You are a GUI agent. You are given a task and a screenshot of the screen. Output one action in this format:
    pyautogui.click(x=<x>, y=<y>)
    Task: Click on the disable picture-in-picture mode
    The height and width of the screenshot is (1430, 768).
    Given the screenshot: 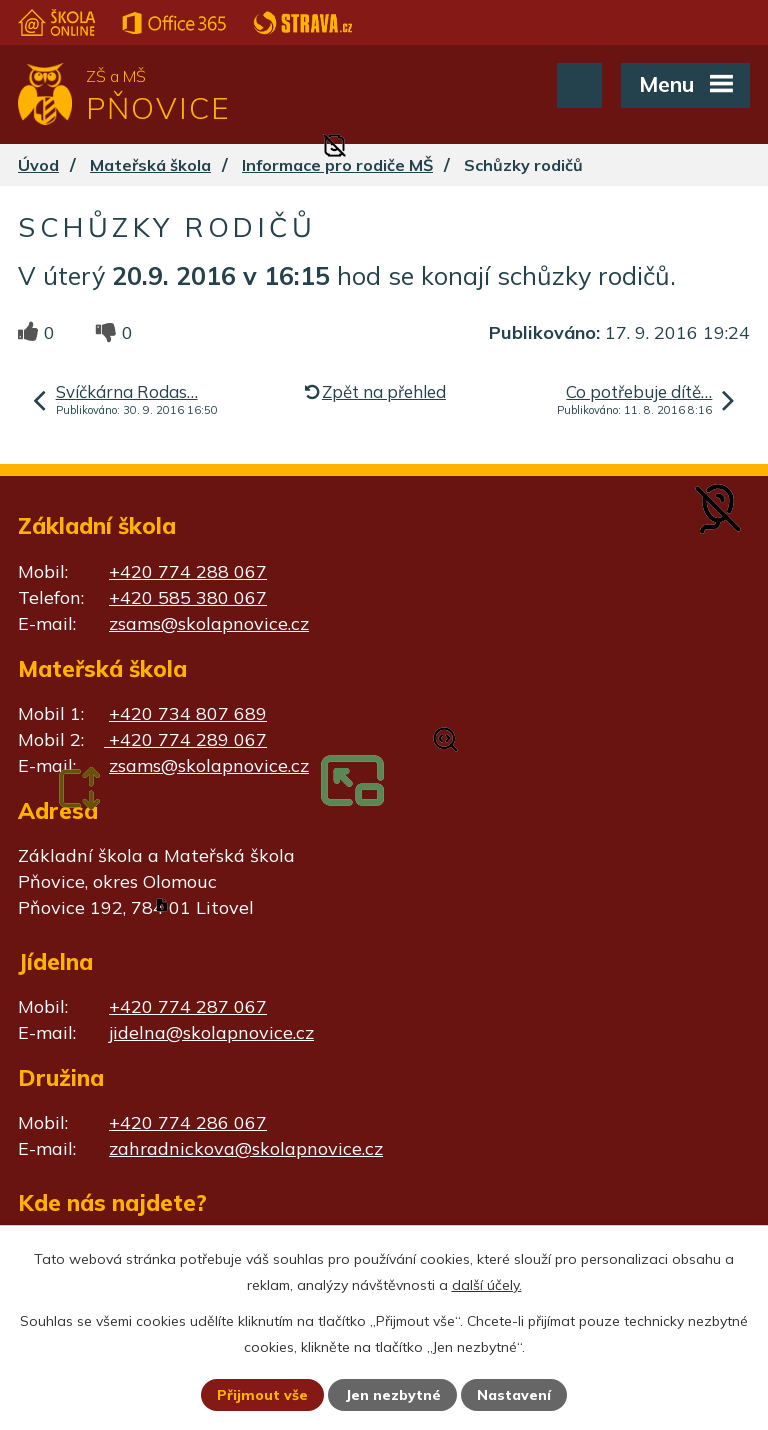 What is the action you would take?
    pyautogui.click(x=352, y=780)
    